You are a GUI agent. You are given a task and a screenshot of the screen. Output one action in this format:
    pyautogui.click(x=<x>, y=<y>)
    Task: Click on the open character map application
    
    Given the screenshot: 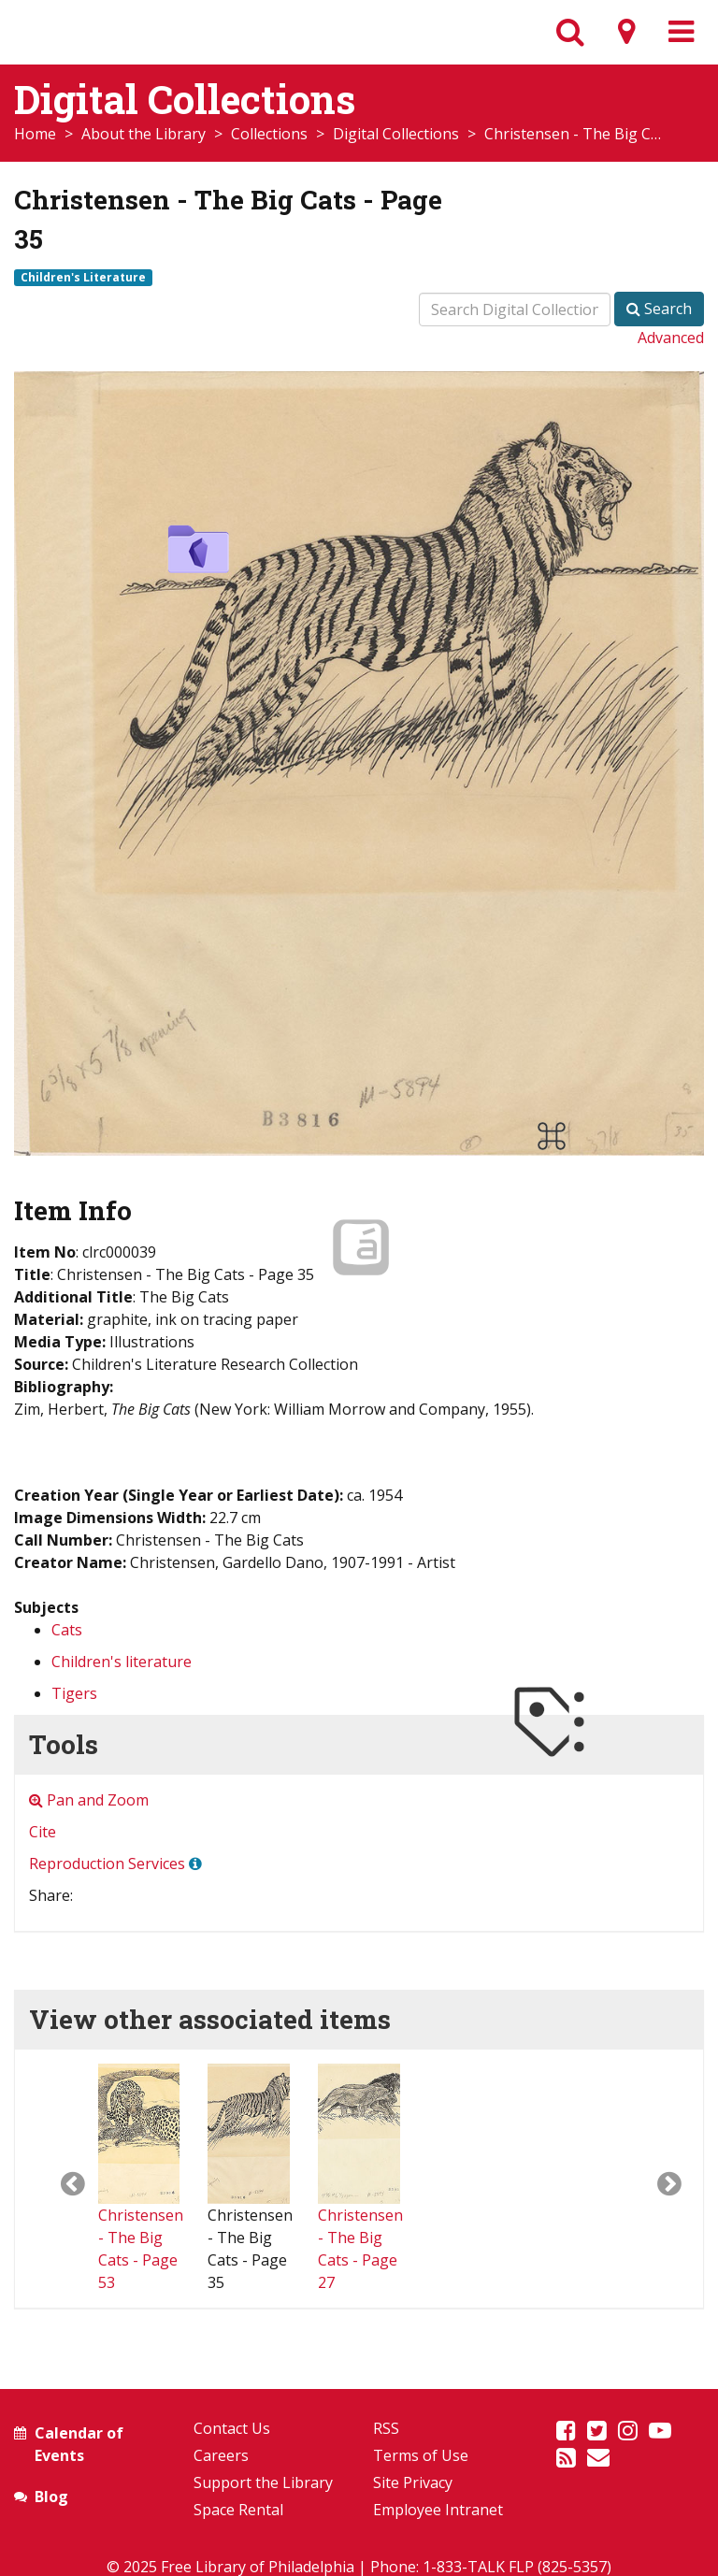 What is the action you would take?
    pyautogui.click(x=361, y=1247)
    